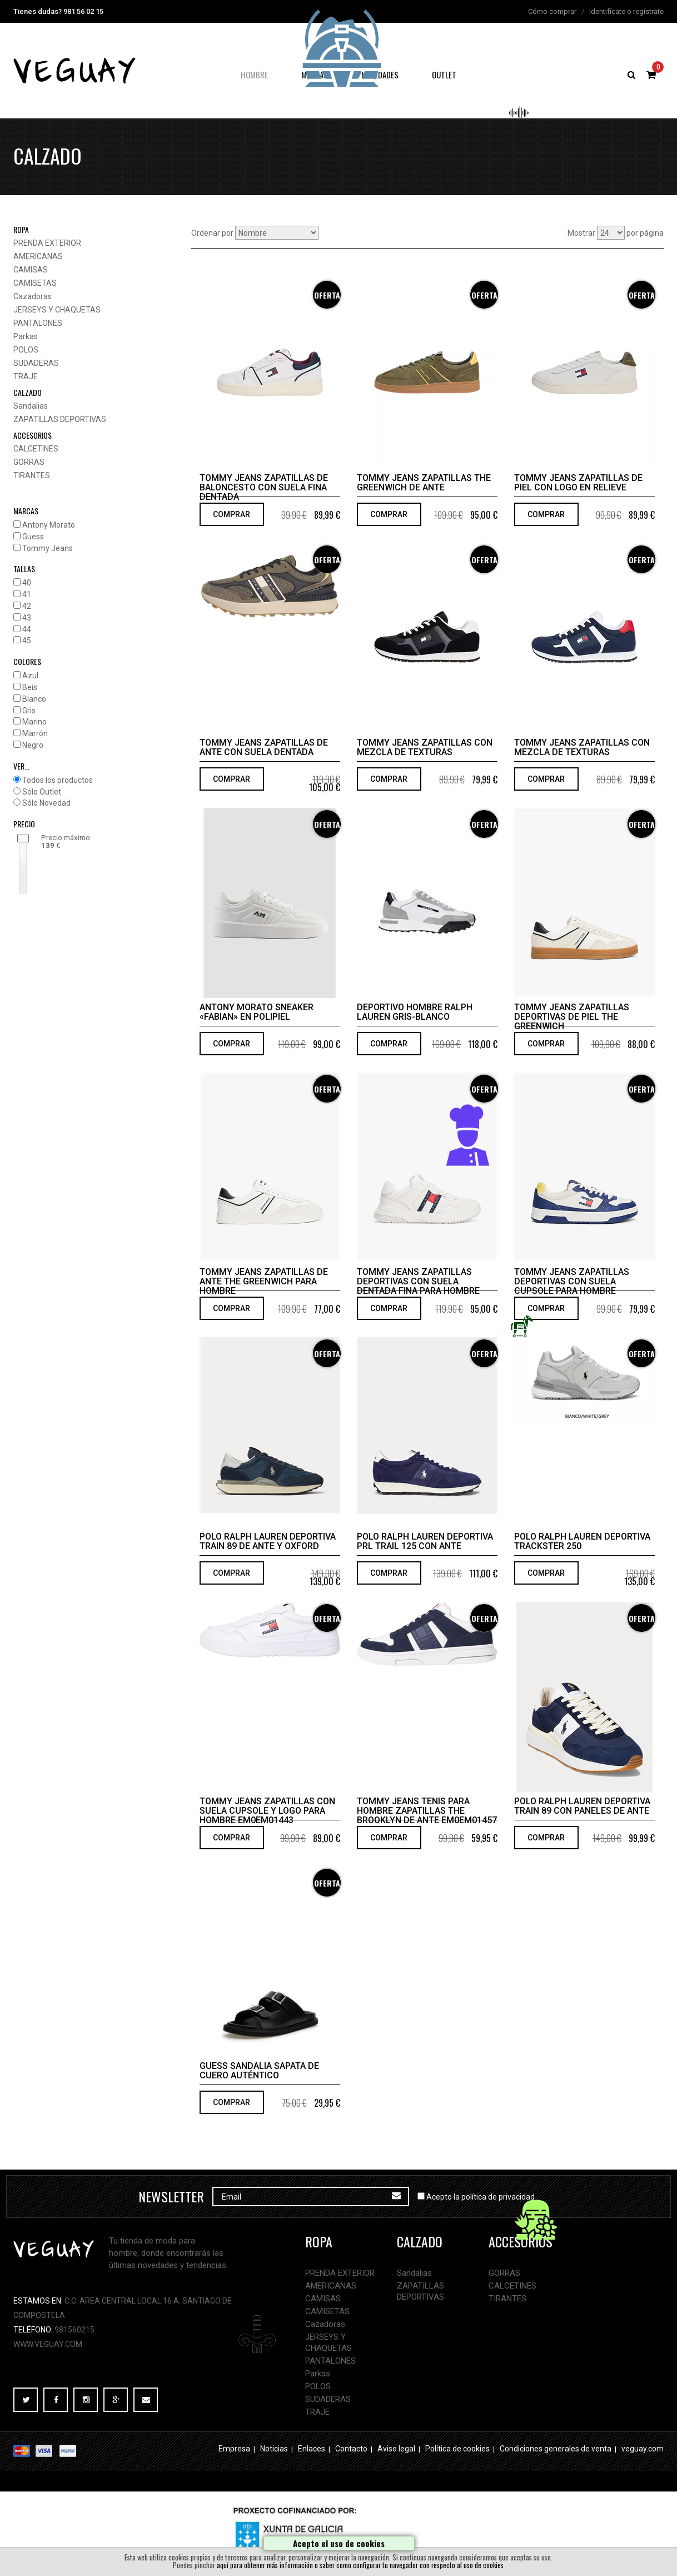 The image size is (677, 2576). I want to click on access grain storage facilities, so click(342, 48).